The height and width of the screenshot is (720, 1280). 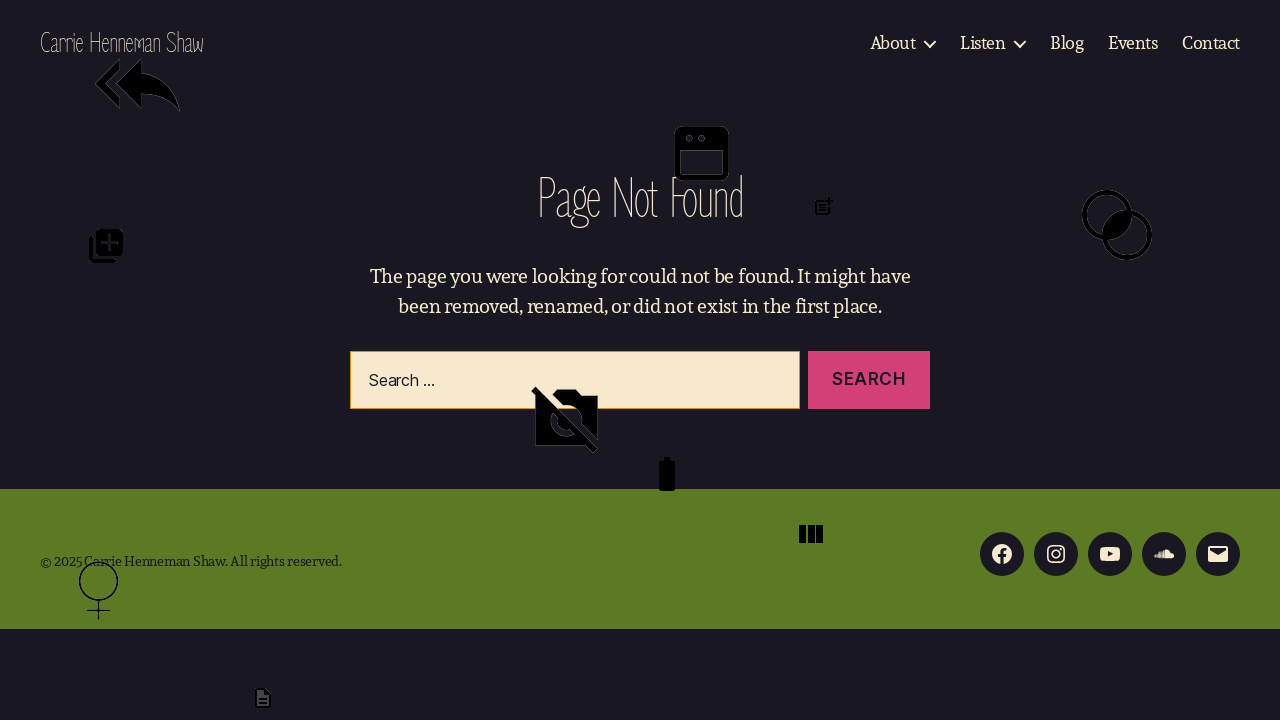 I want to click on photography not allowed in this area, so click(x=566, y=417).